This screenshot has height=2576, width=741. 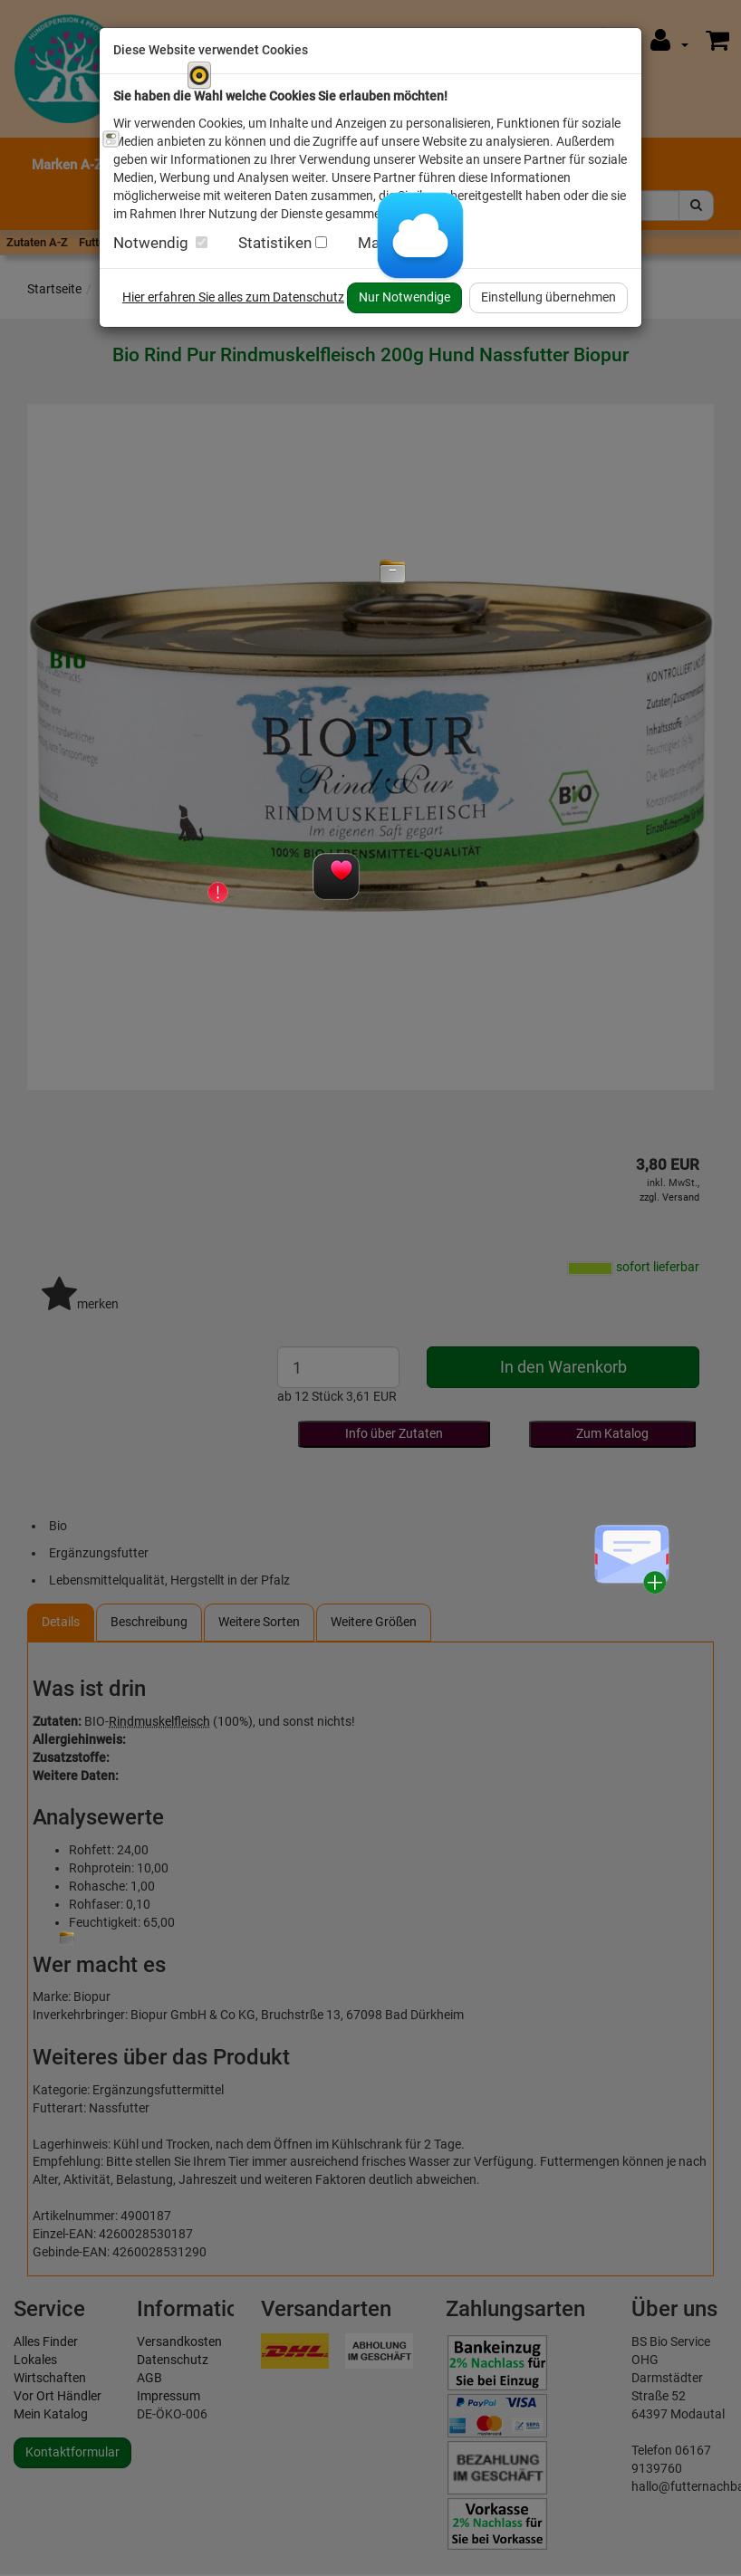 What do you see at coordinates (420, 235) in the screenshot?
I see `access online account settings` at bounding box center [420, 235].